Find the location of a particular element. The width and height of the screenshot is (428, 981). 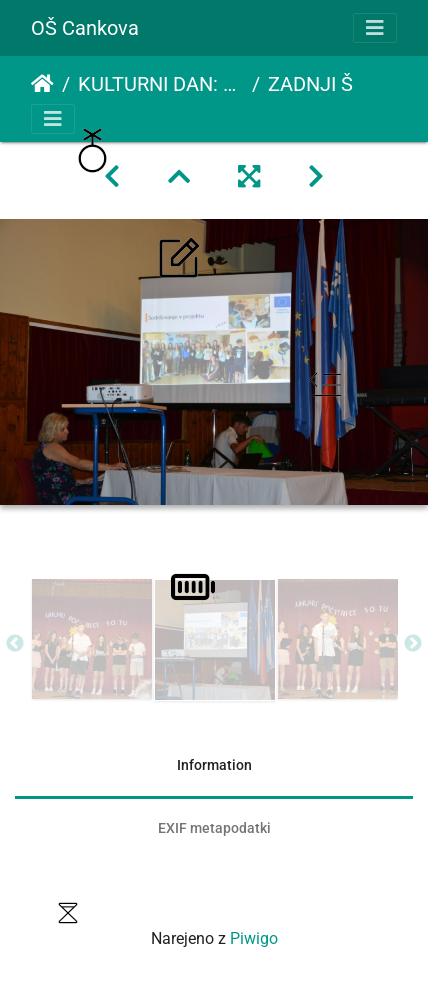

decrease text indentation is located at coordinates (326, 385).